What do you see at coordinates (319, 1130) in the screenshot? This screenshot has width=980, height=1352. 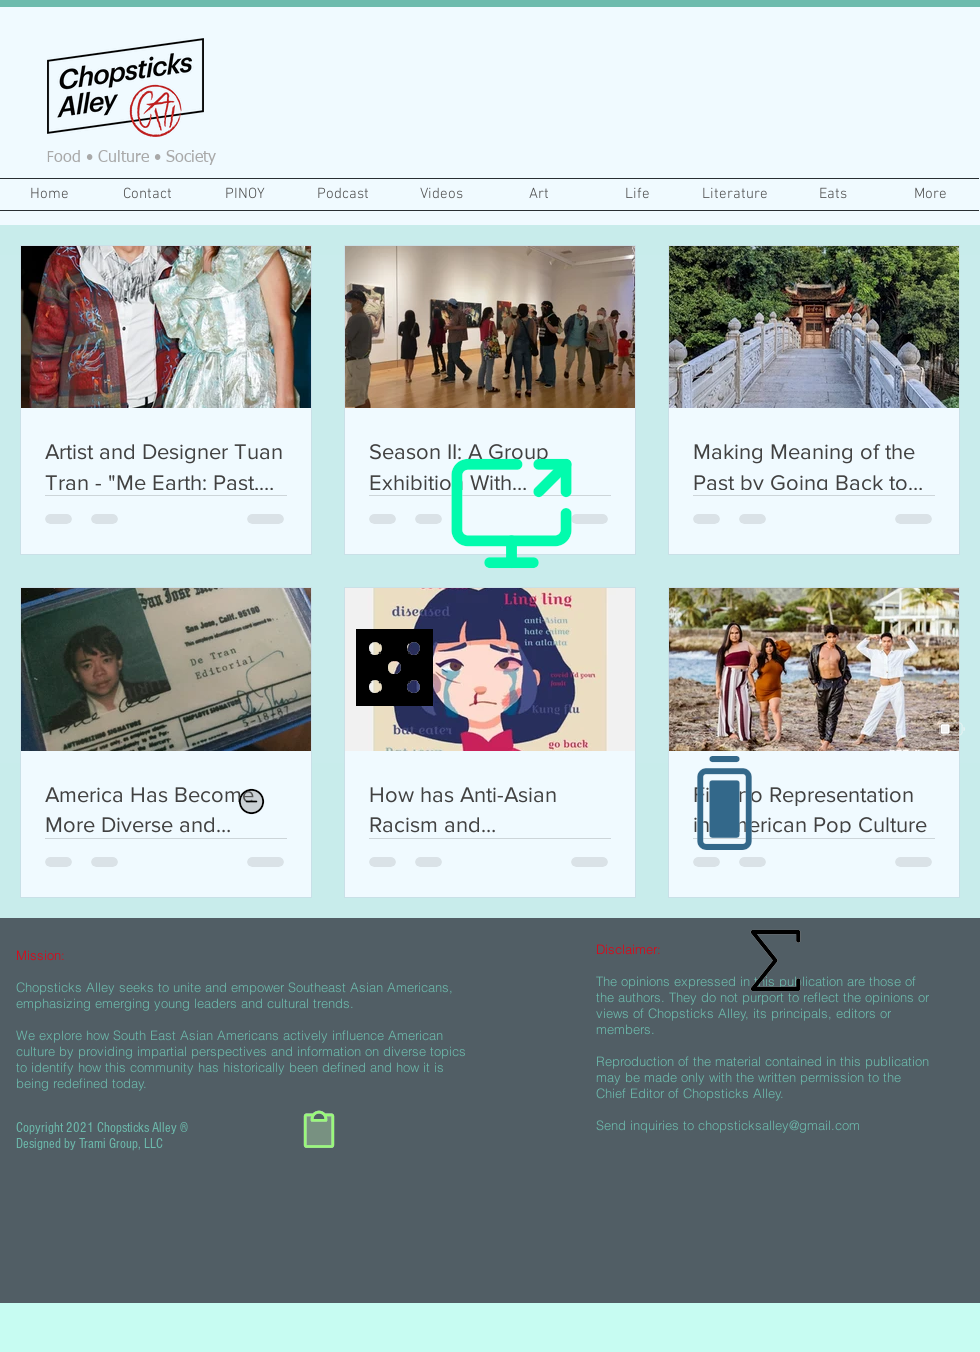 I see `access clipboard contents` at bounding box center [319, 1130].